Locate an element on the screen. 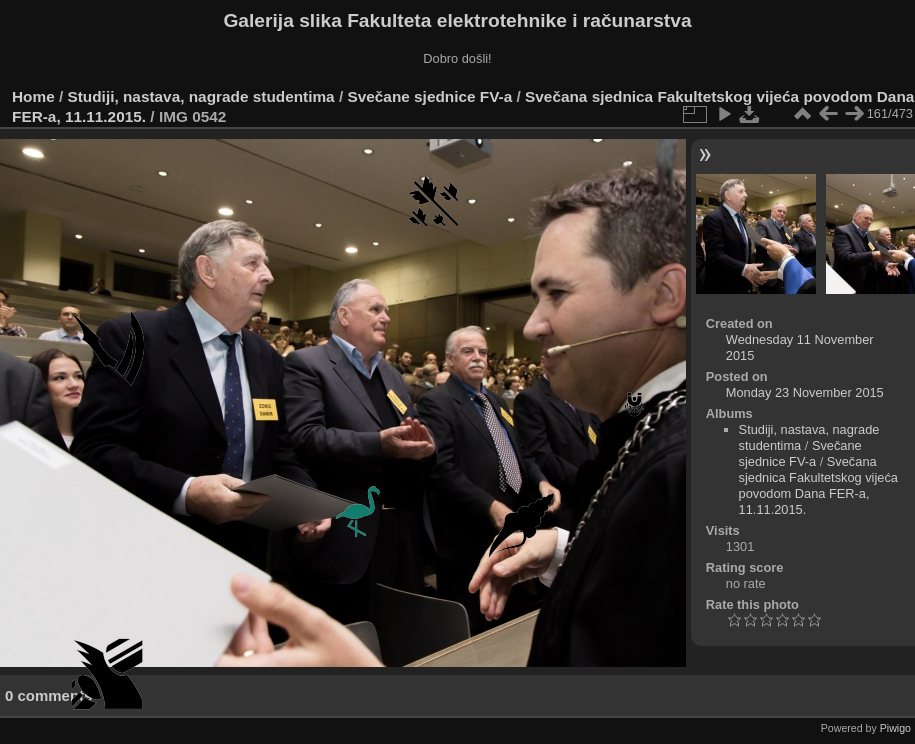 The image size is (915, 744). select the magnet man character is located at coordinates (634, 404).